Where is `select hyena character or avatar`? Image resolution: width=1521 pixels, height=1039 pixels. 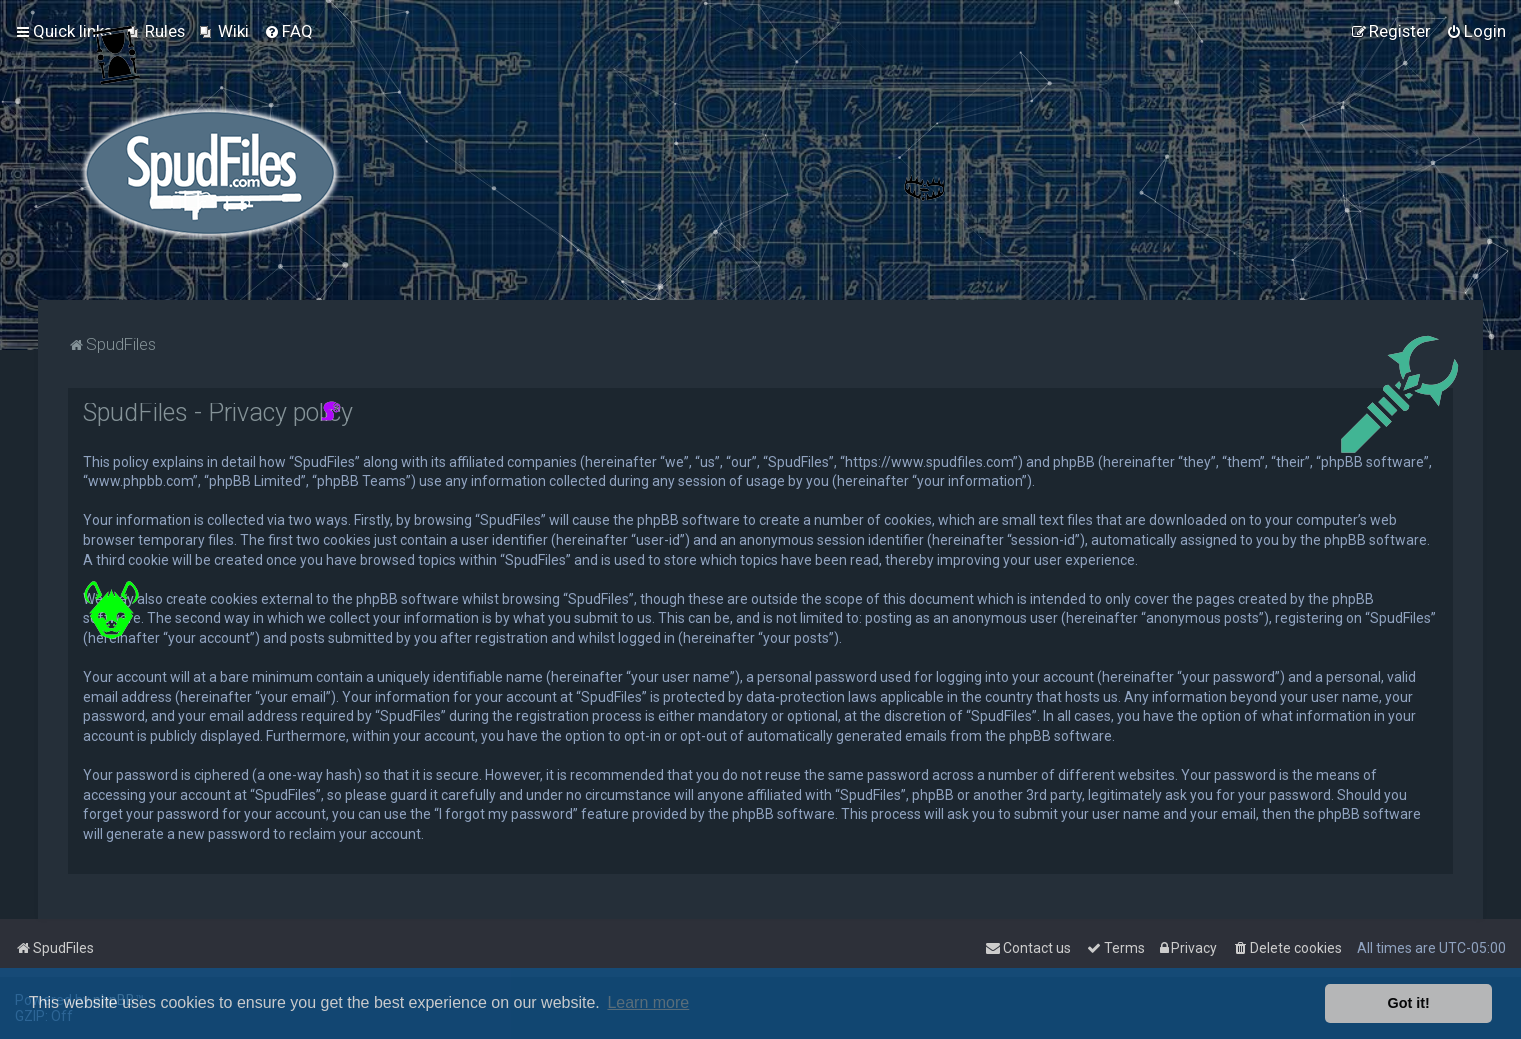 select hyena character or avatar is located at coordinates (111, 610).